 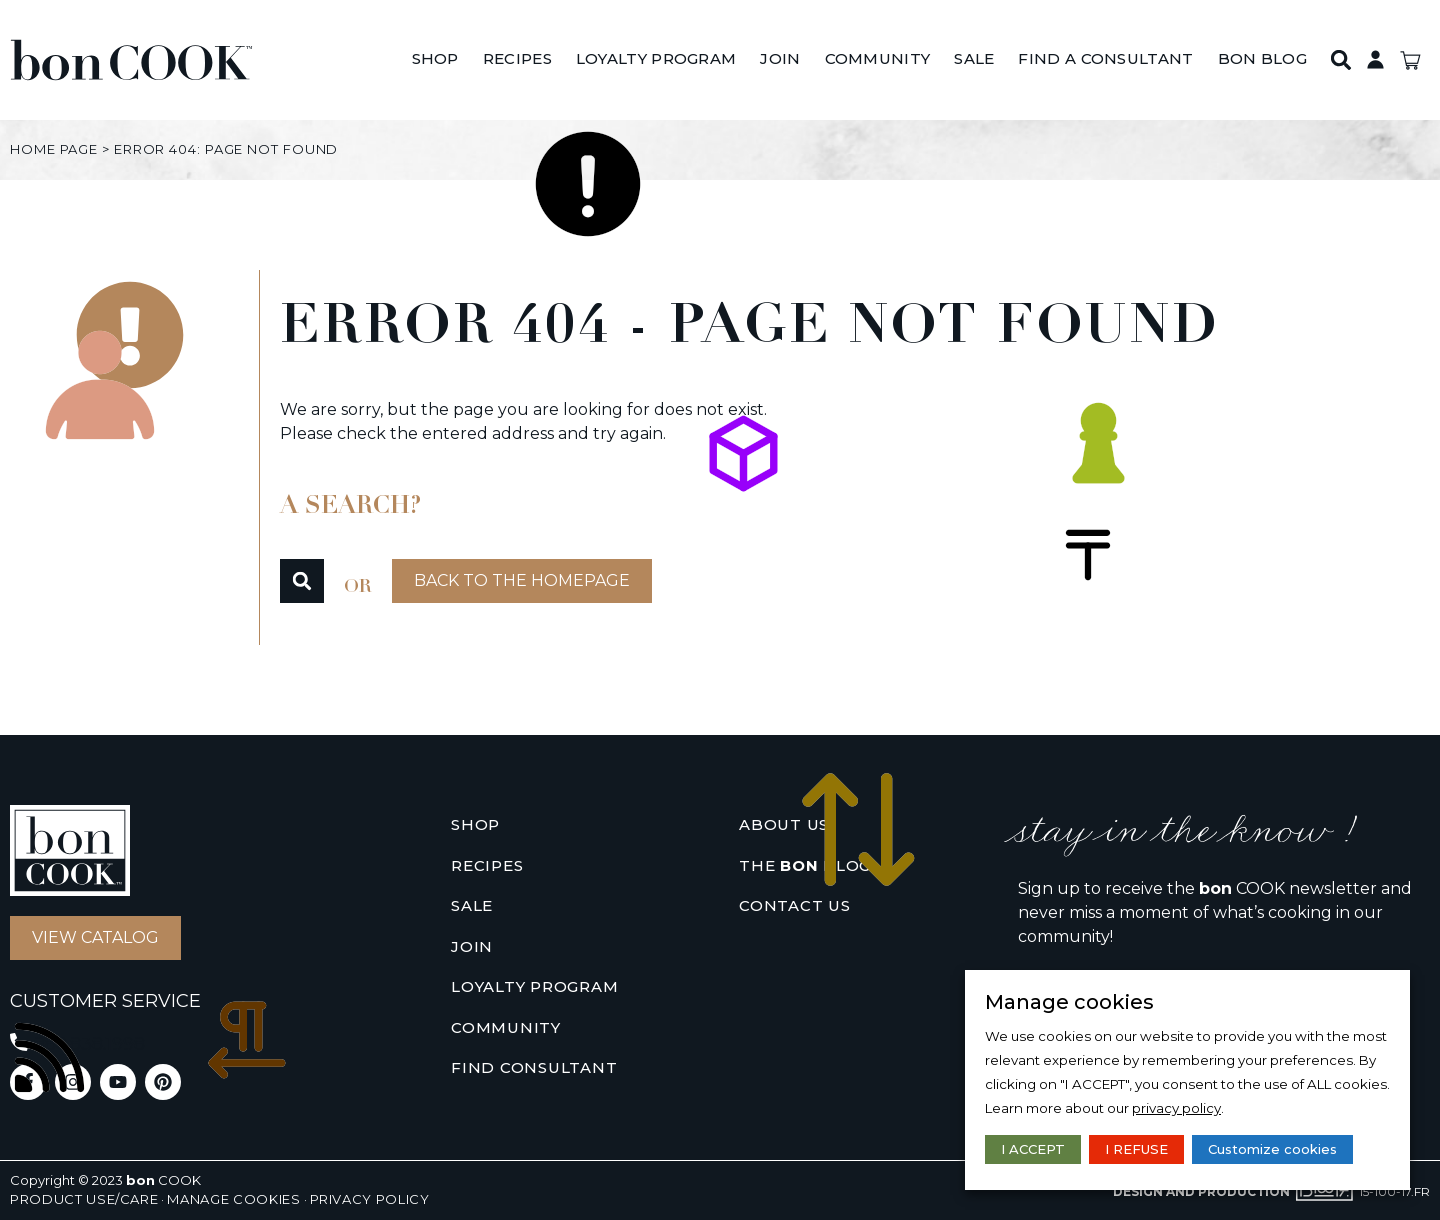 I want to click on view package or shipment details, so click(x=743, y=453).